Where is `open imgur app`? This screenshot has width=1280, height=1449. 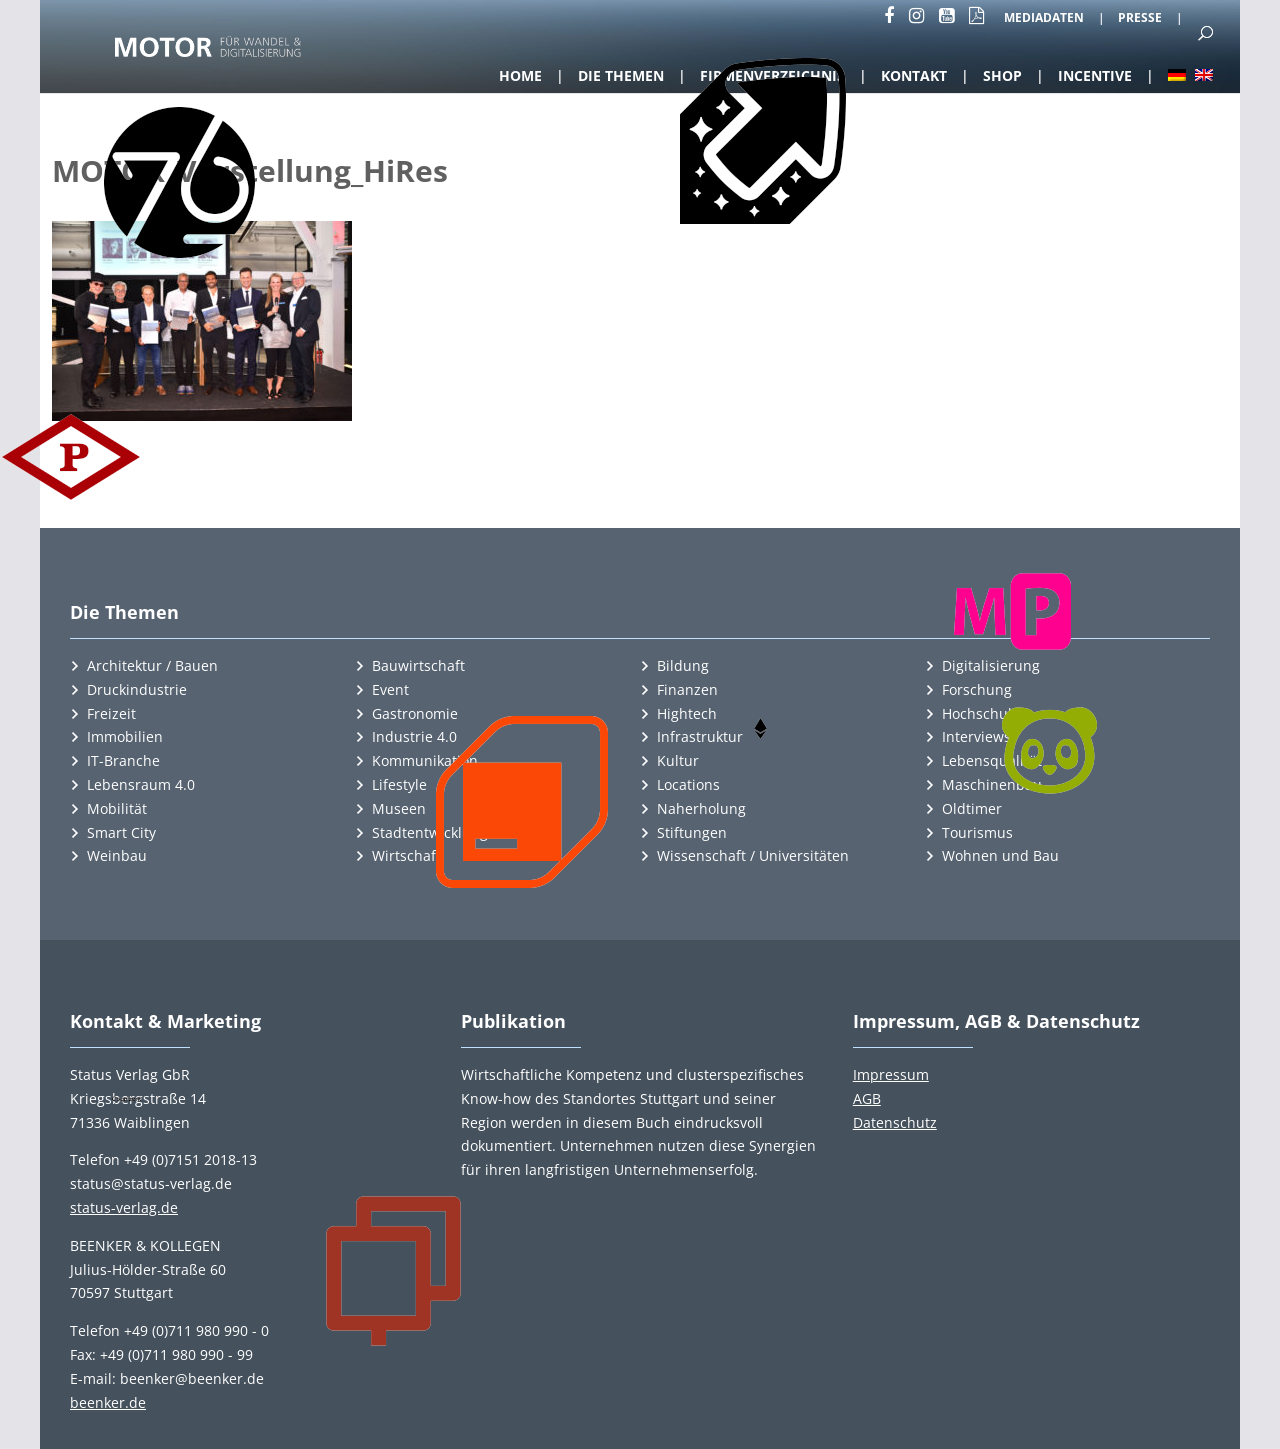
open imgur app is located at coordinates (763, 141).